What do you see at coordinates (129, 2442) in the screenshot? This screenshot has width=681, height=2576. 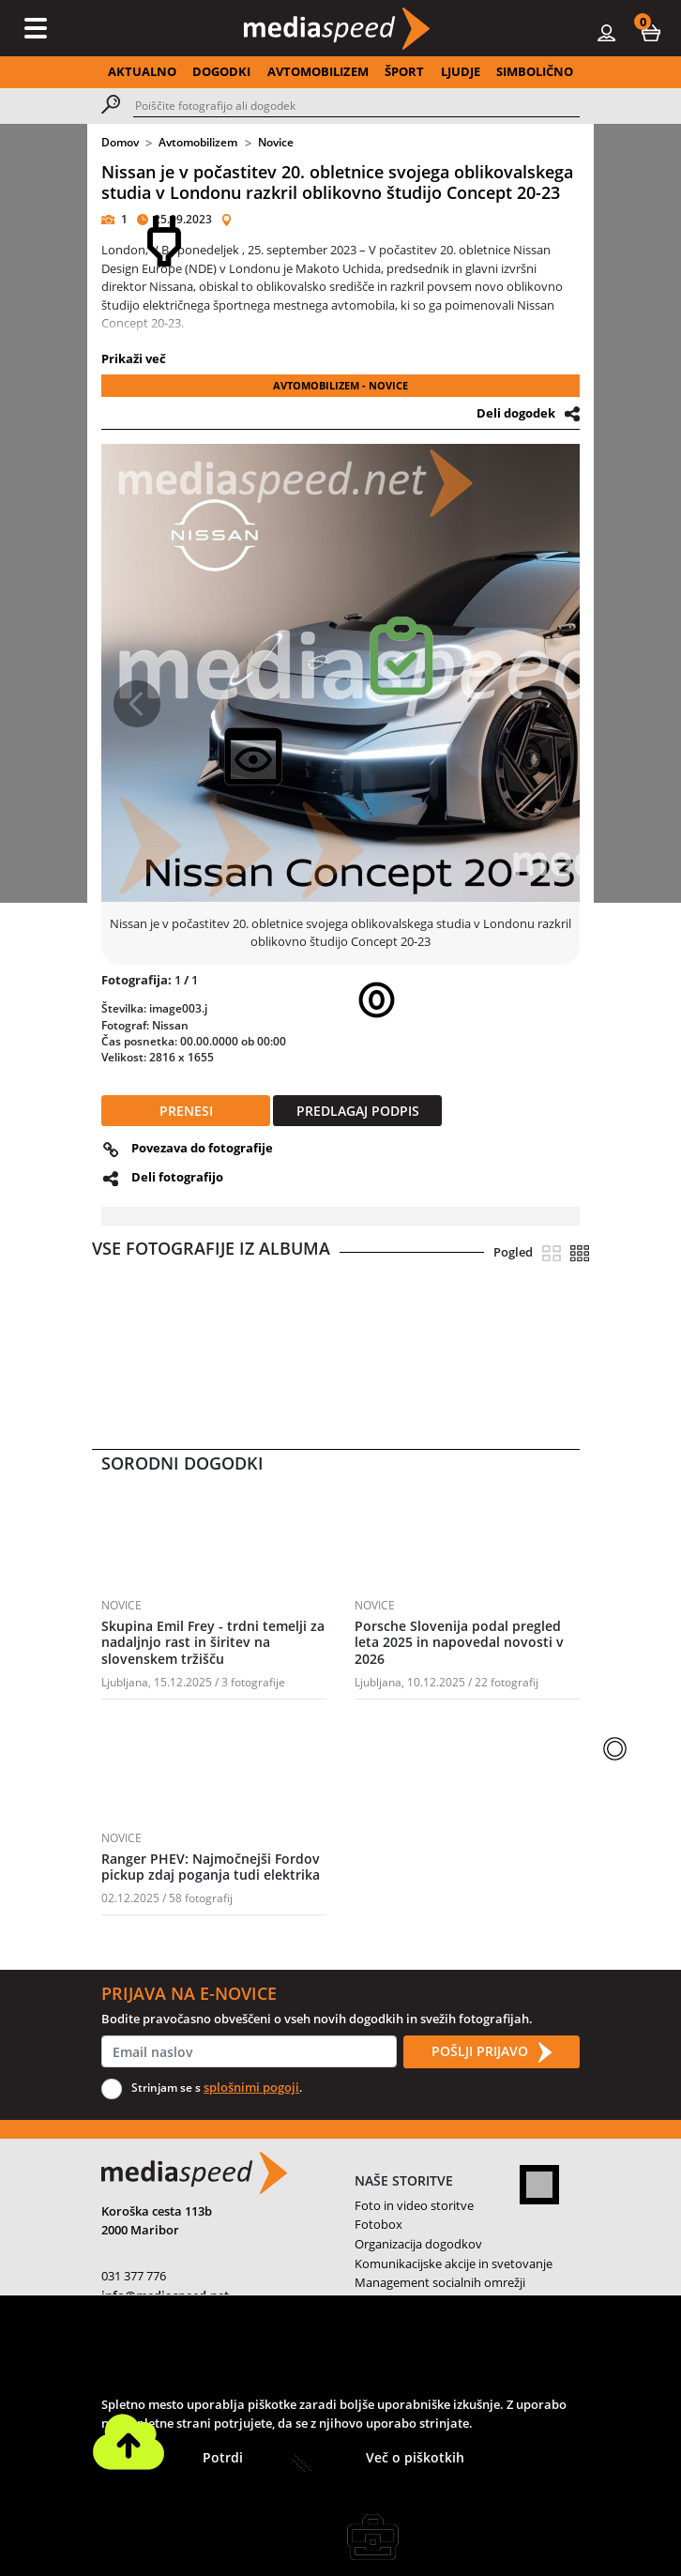 I see `upload file to cloud storage` at bounding box center [129, 2442].